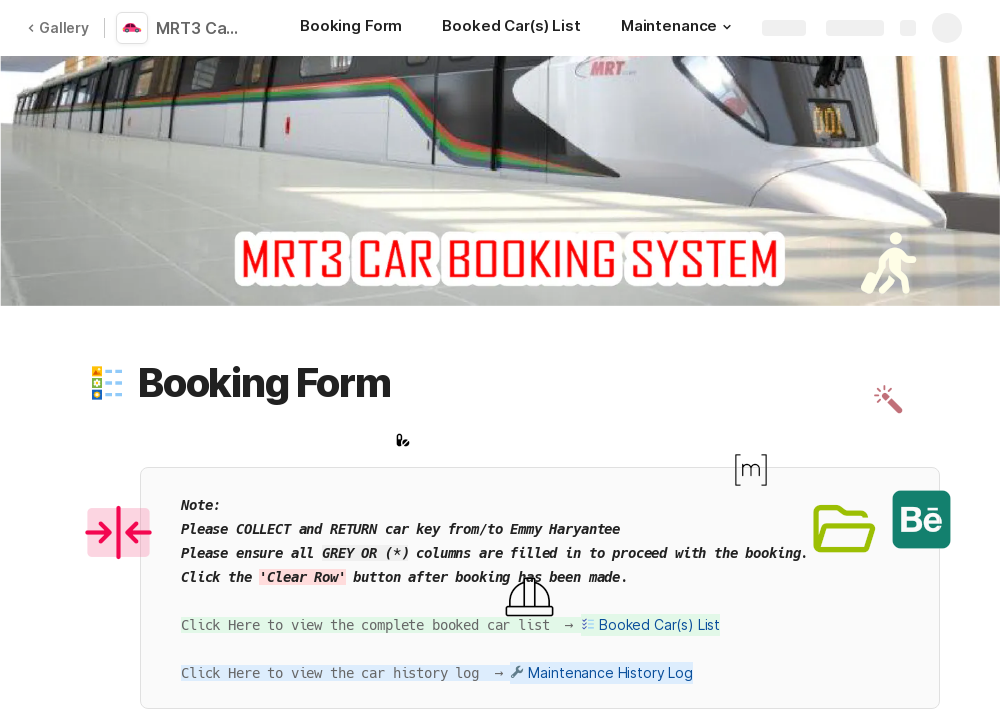  I want to click on access construction or safety settings, so click(529, 599).